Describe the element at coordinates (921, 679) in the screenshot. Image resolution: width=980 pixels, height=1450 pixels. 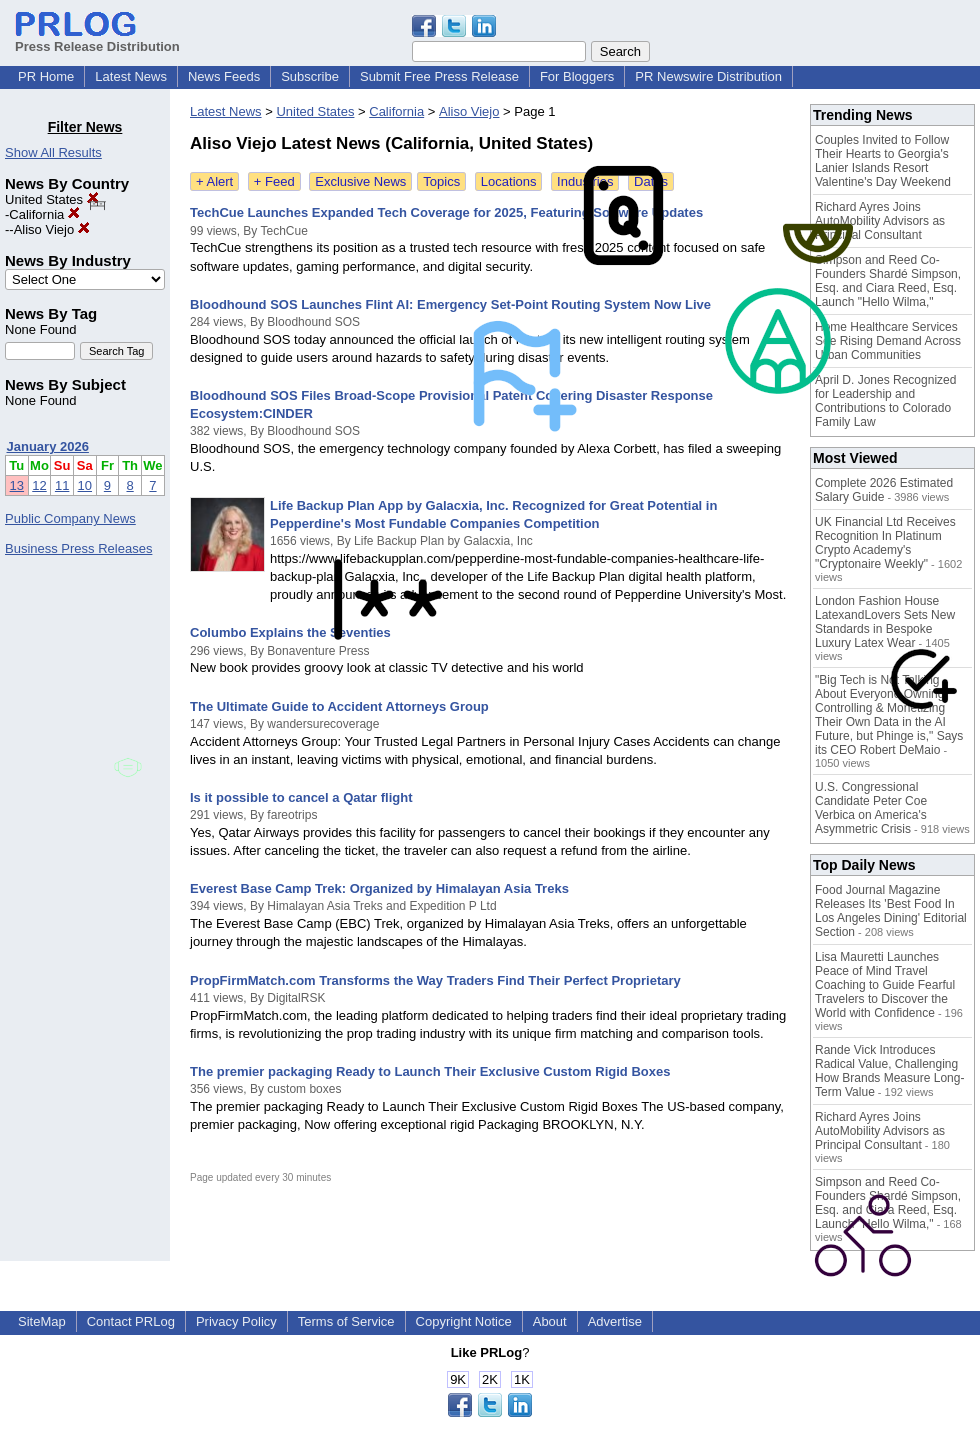
I see `add a new task to your list` at that location.